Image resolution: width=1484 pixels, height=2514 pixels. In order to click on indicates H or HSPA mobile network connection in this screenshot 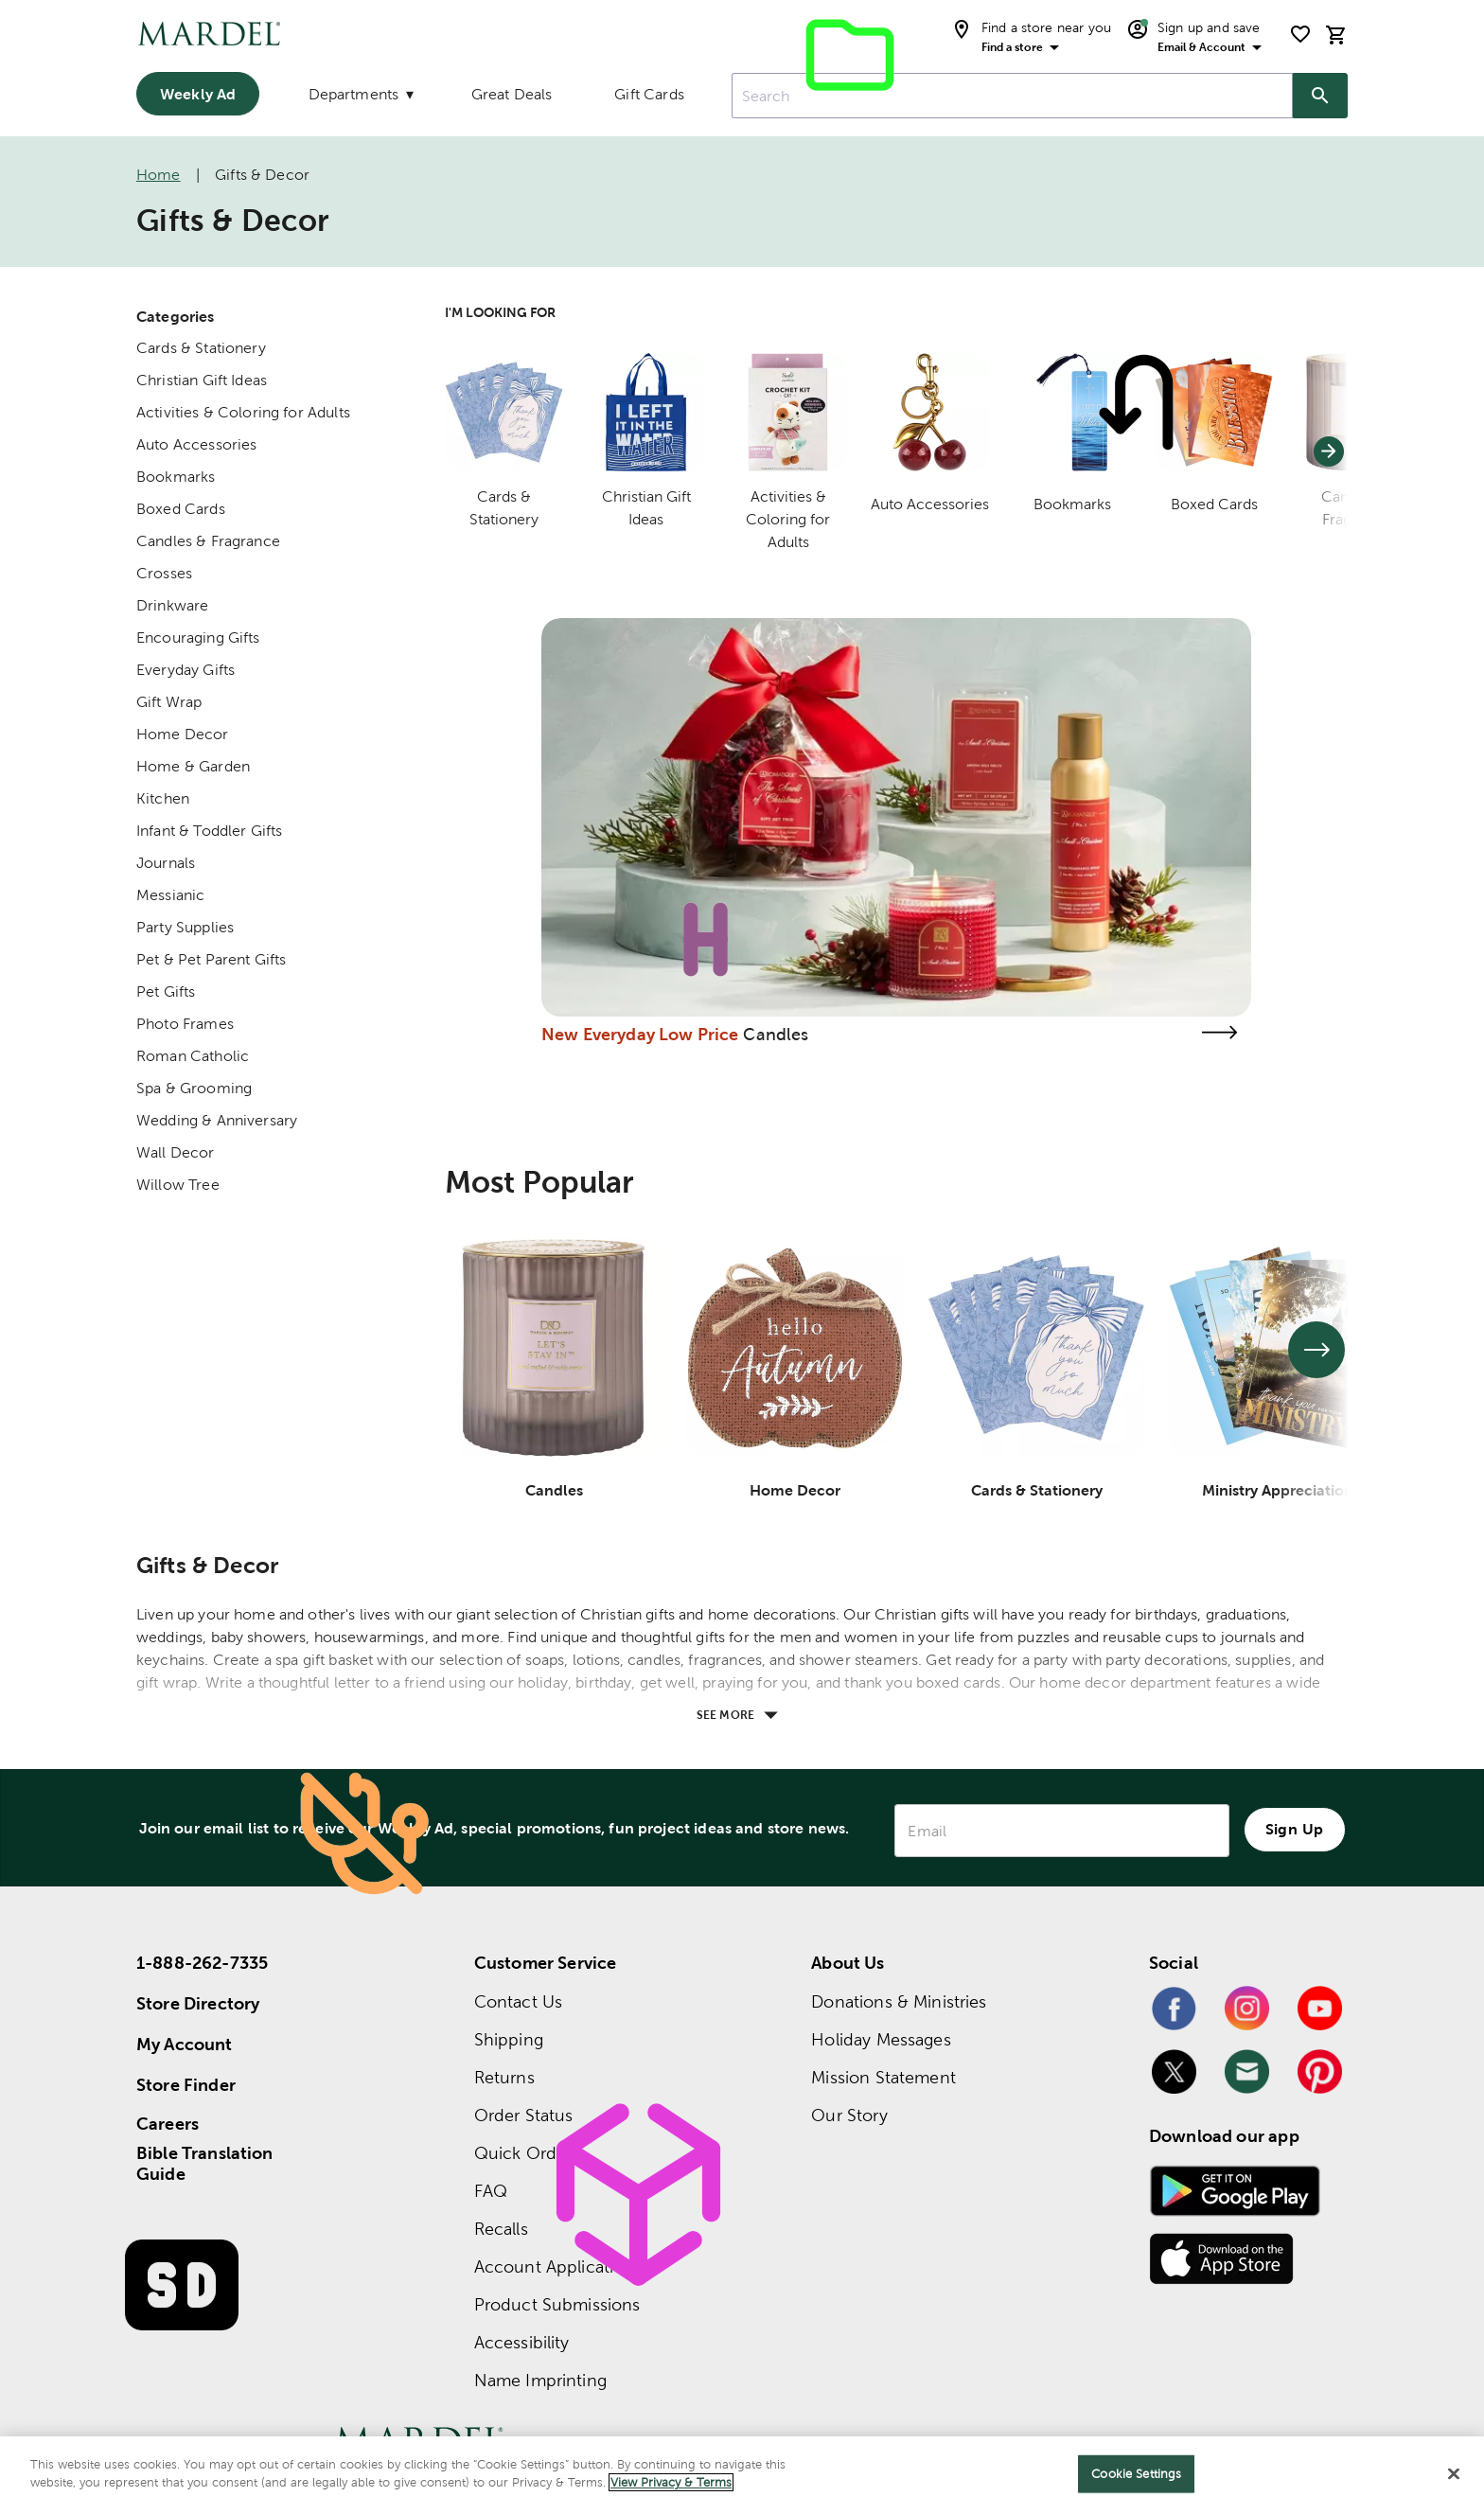, I will do `click(705, 939)`.